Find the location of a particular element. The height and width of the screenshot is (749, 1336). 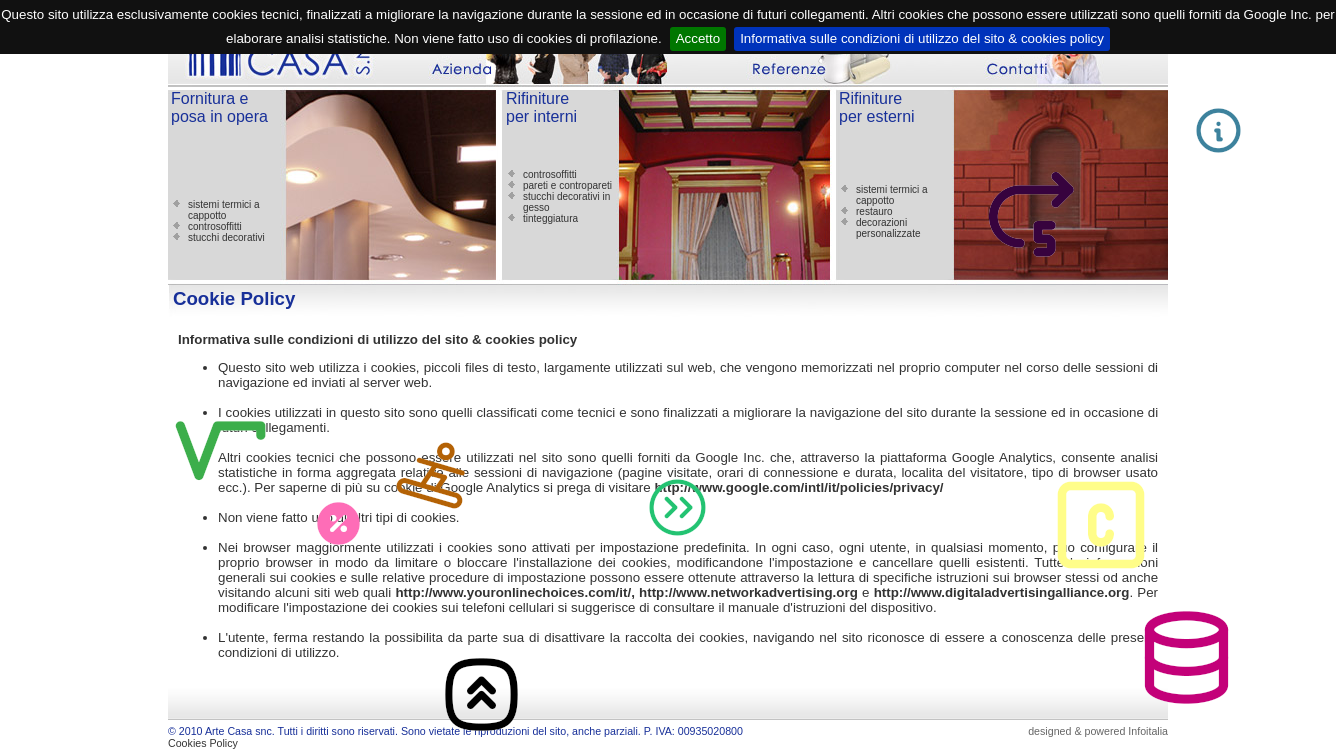

skip forward or advance to next item is located at coordinates (677, 507).